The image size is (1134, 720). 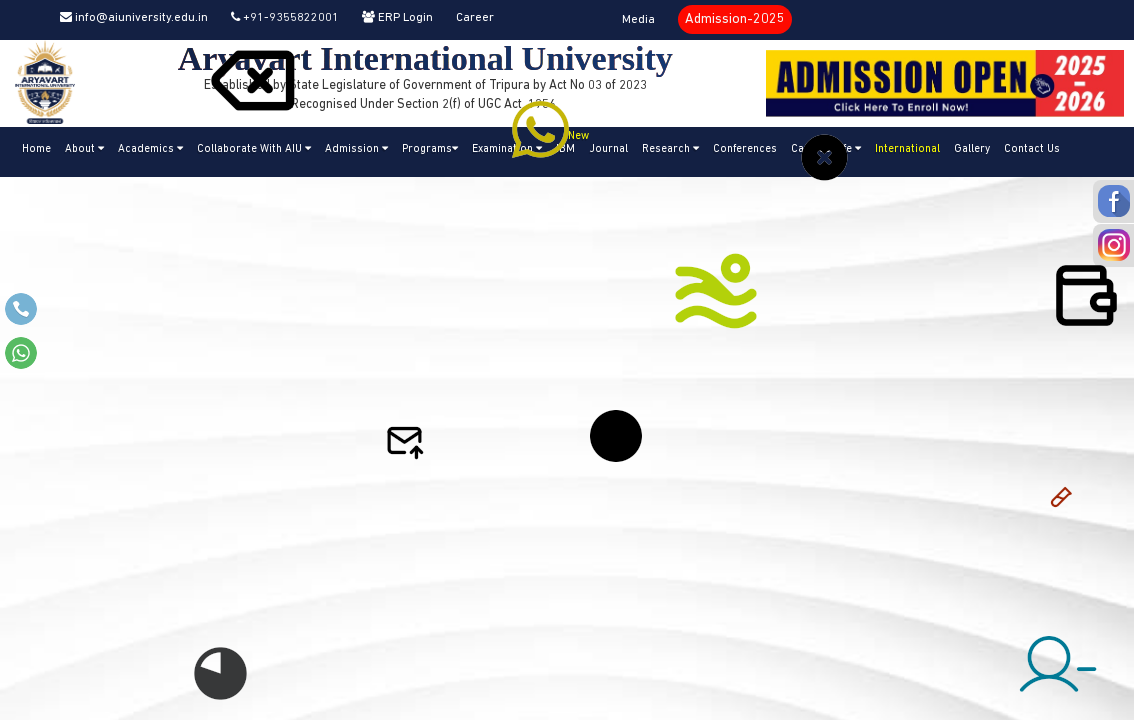 I want to click on access your wallet or payment methods, so click(x=1086, y=295).